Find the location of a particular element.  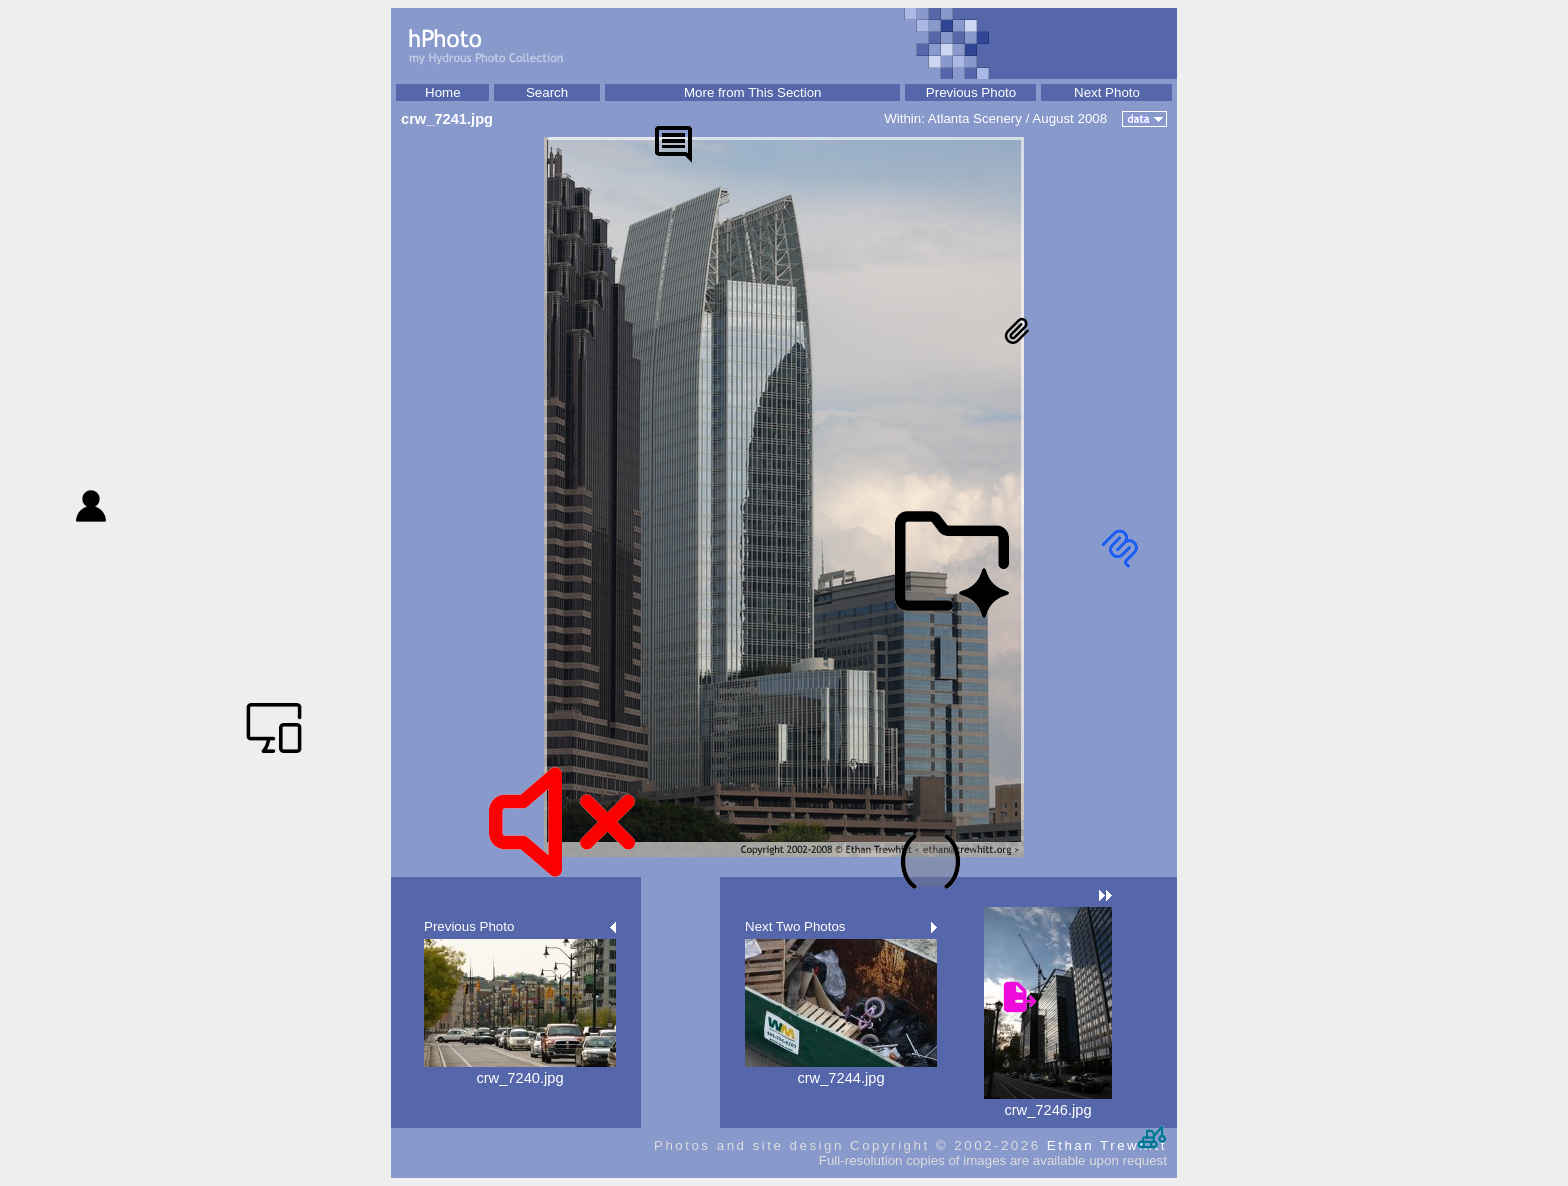

export file to another location or format is located at coordinates (1019, 997).